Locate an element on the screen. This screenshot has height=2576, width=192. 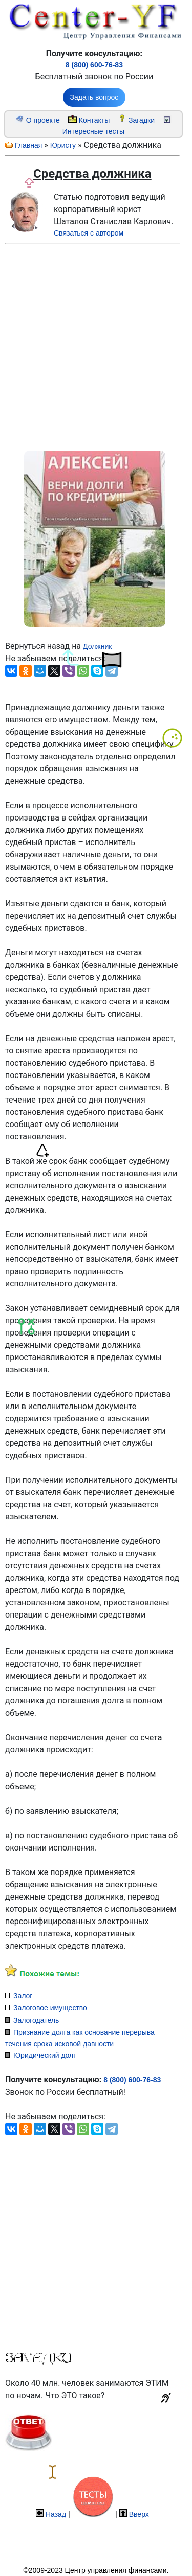
indicates a closed or rejected pull request is located at coordinates (26, 1326).